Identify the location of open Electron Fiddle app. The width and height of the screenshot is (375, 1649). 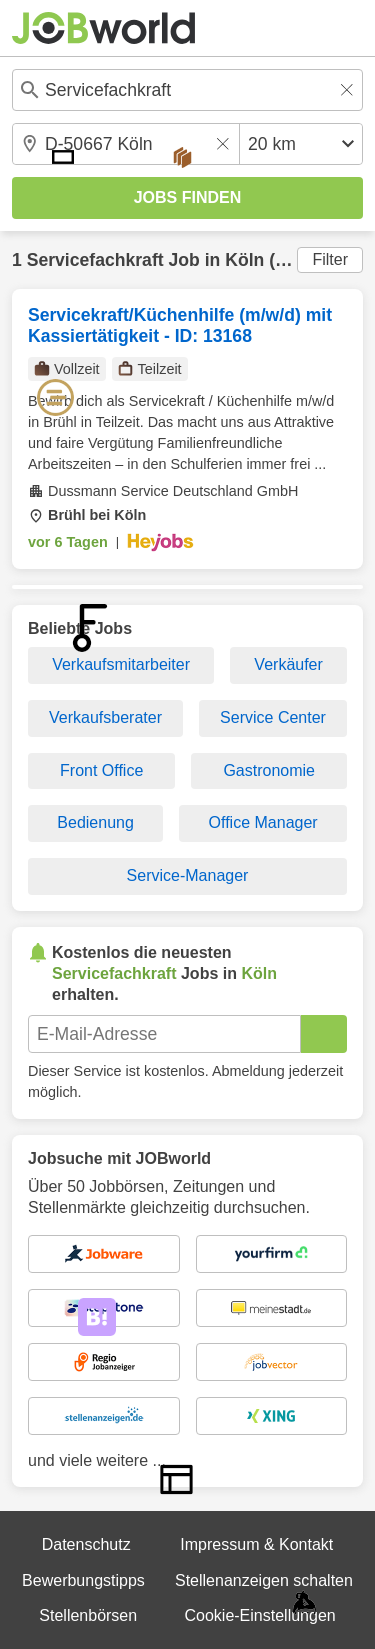
(90, 628).